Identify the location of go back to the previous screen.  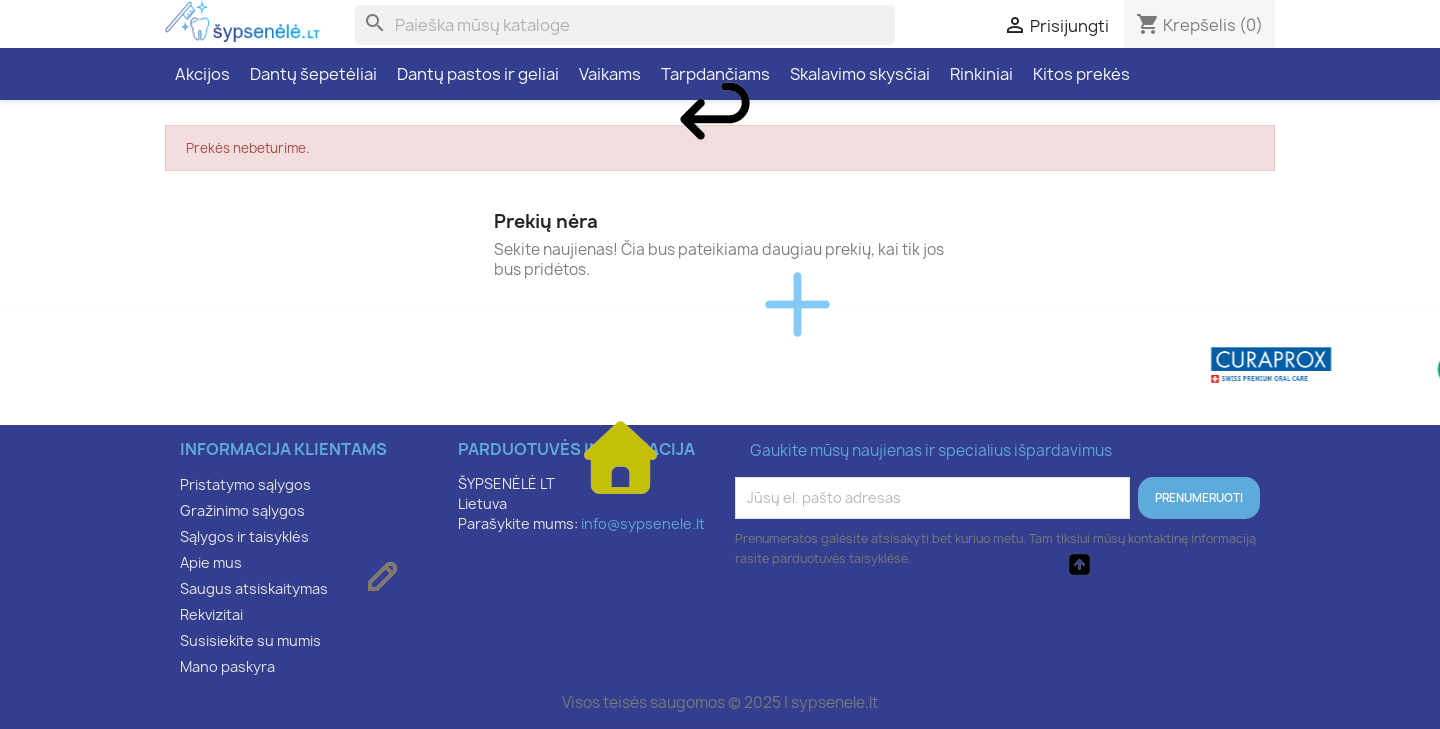
(713, 107).